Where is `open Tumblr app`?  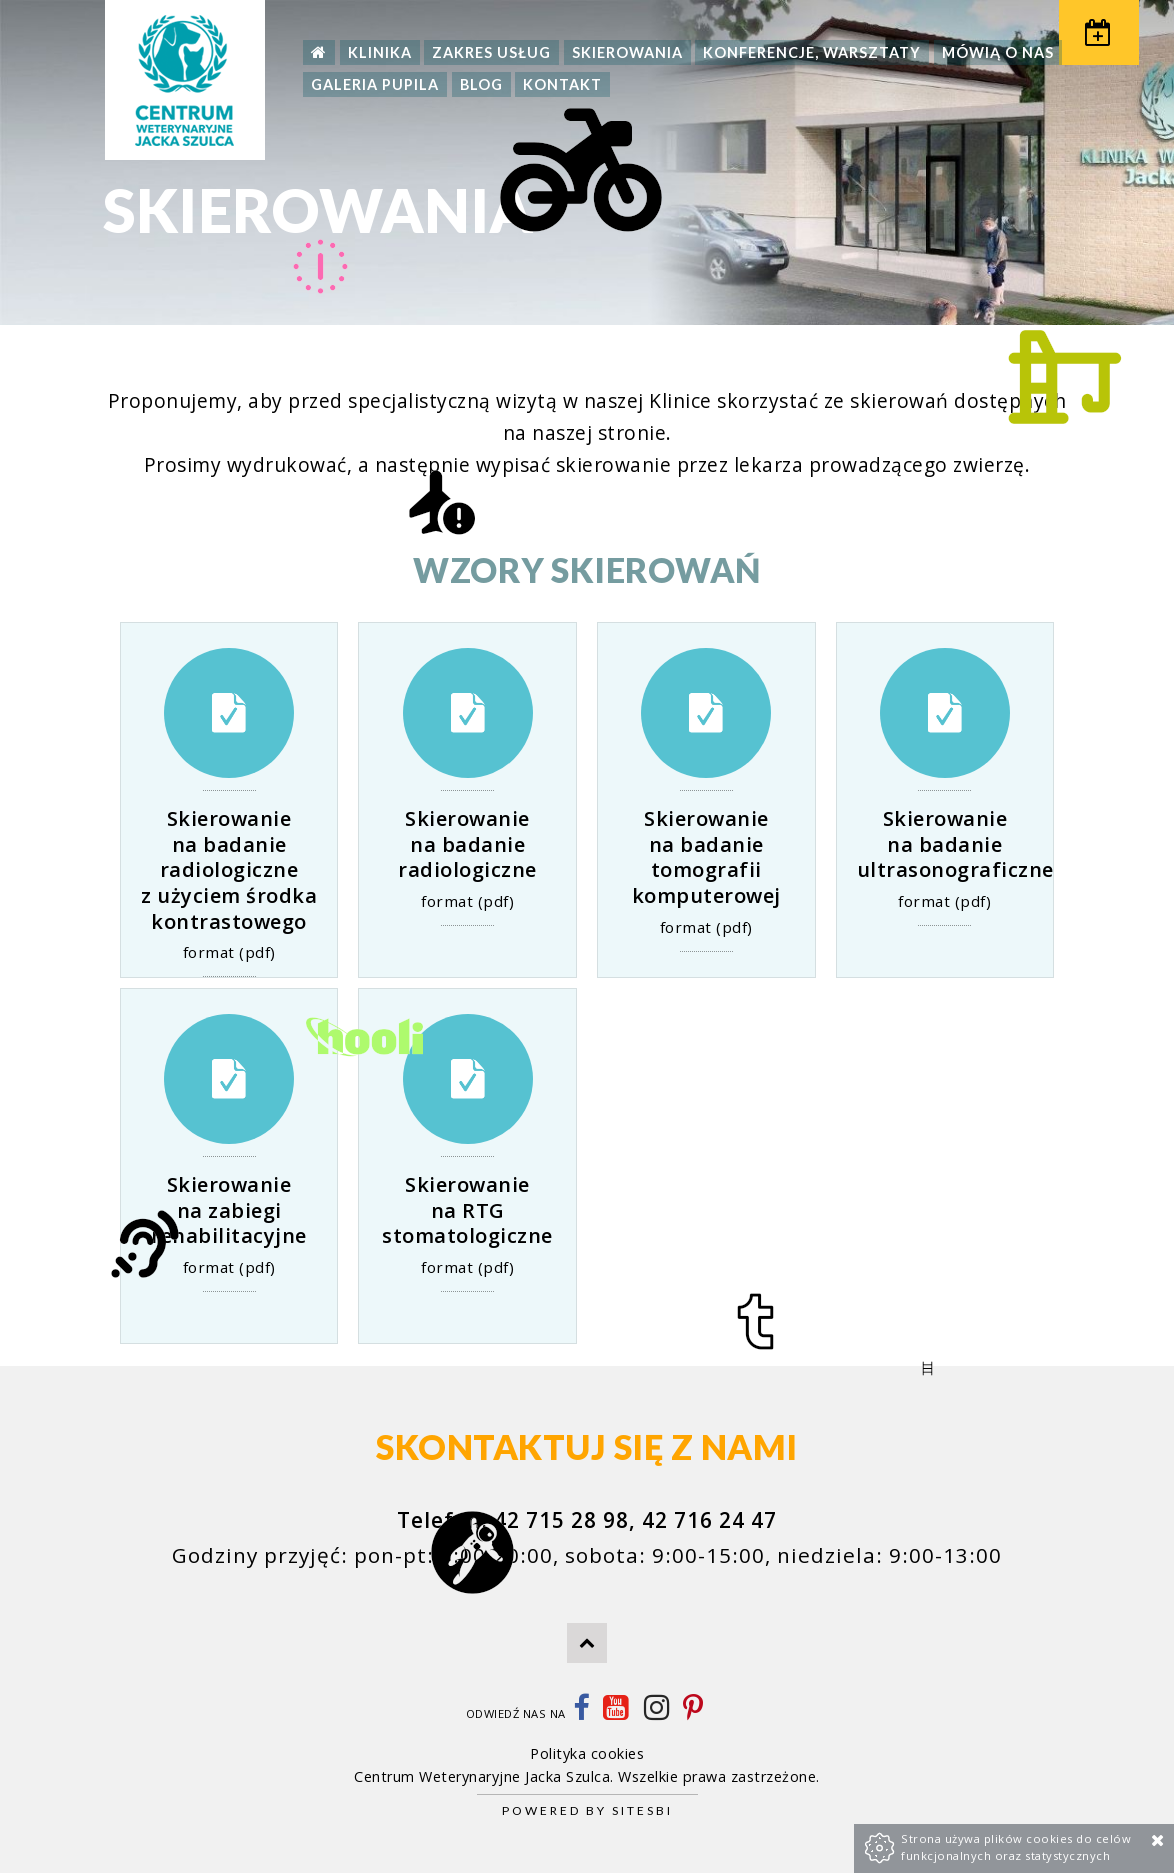 open Tumblr app is located at coordinates (755, 1321).